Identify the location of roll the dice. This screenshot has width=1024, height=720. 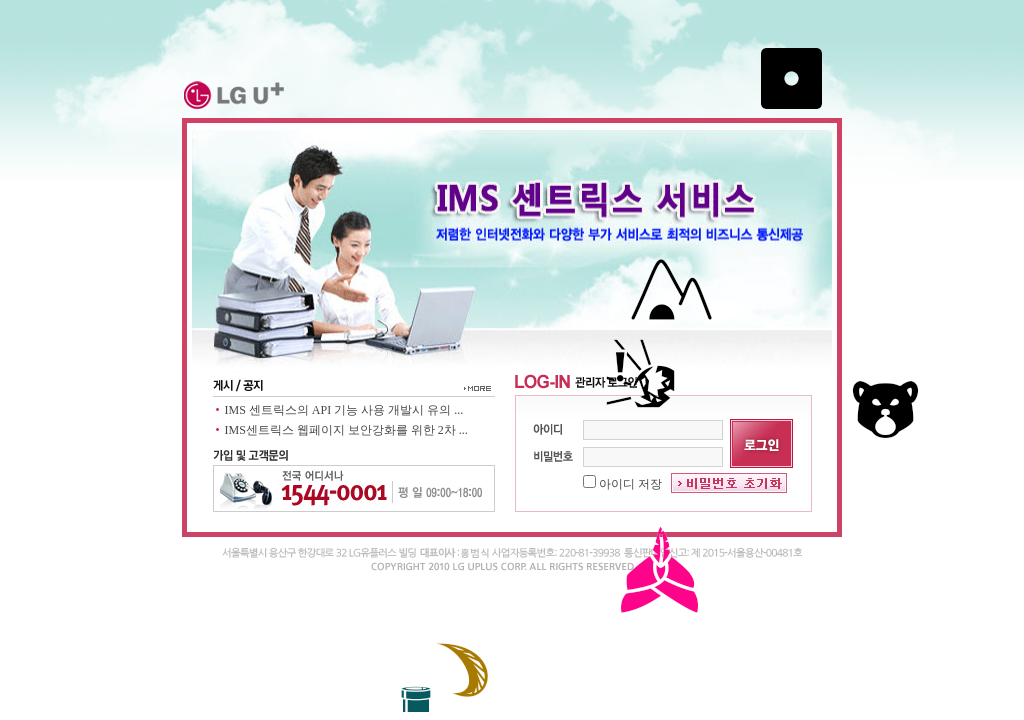
(791, 78).